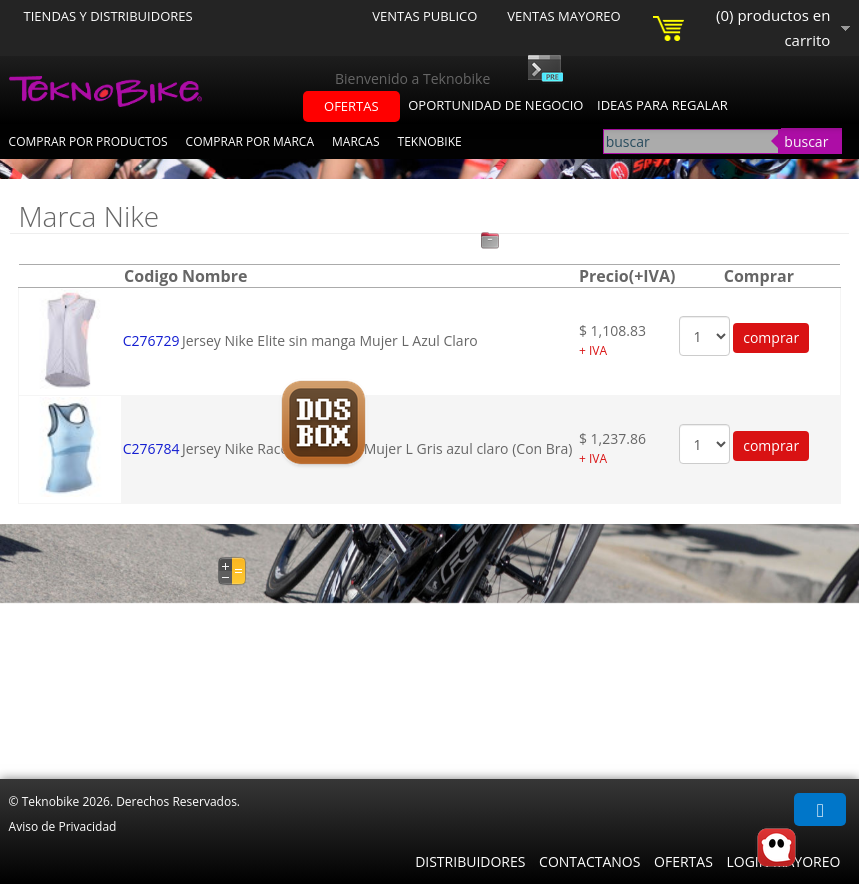  What do you see at coordinates (232, 571) in the screenshot?
I see `open the calculator app` at bounding box center [232, 571].